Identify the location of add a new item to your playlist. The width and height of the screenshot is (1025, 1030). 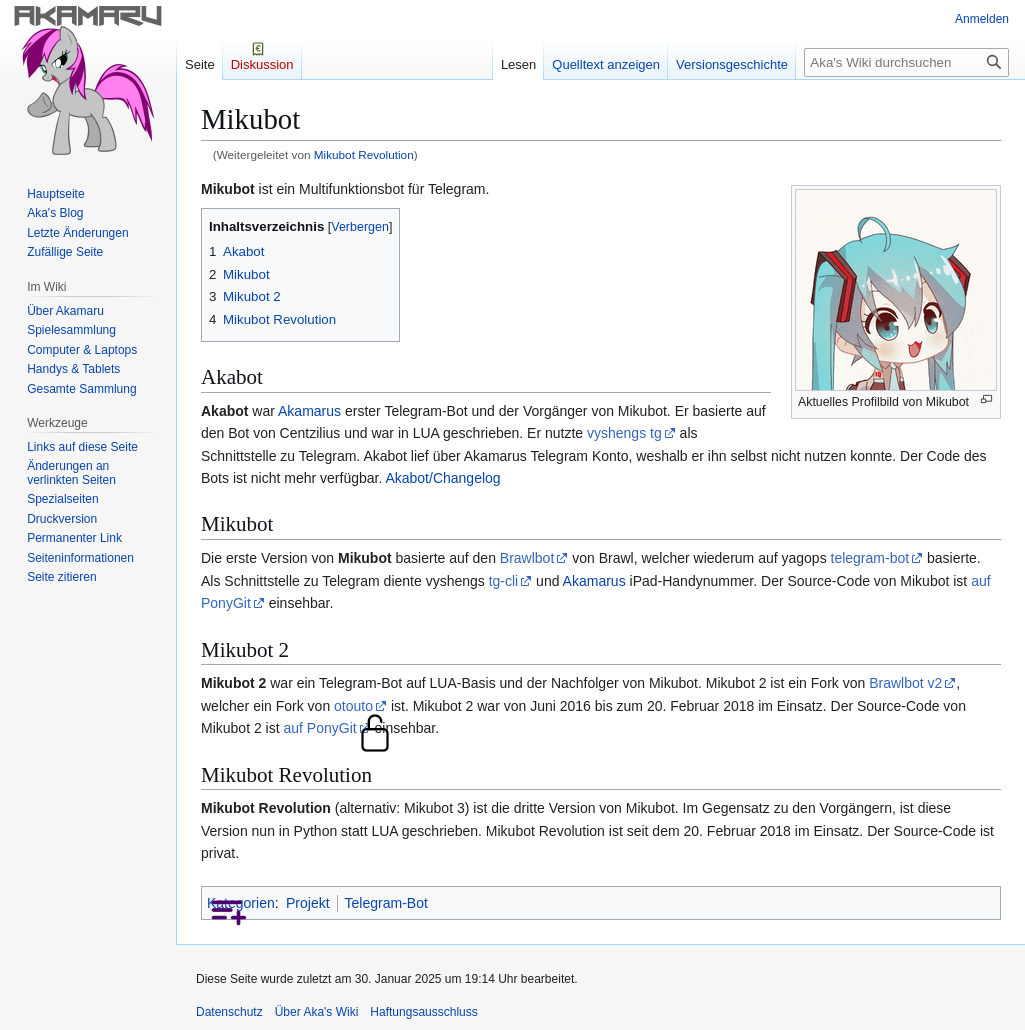
(227, 910).